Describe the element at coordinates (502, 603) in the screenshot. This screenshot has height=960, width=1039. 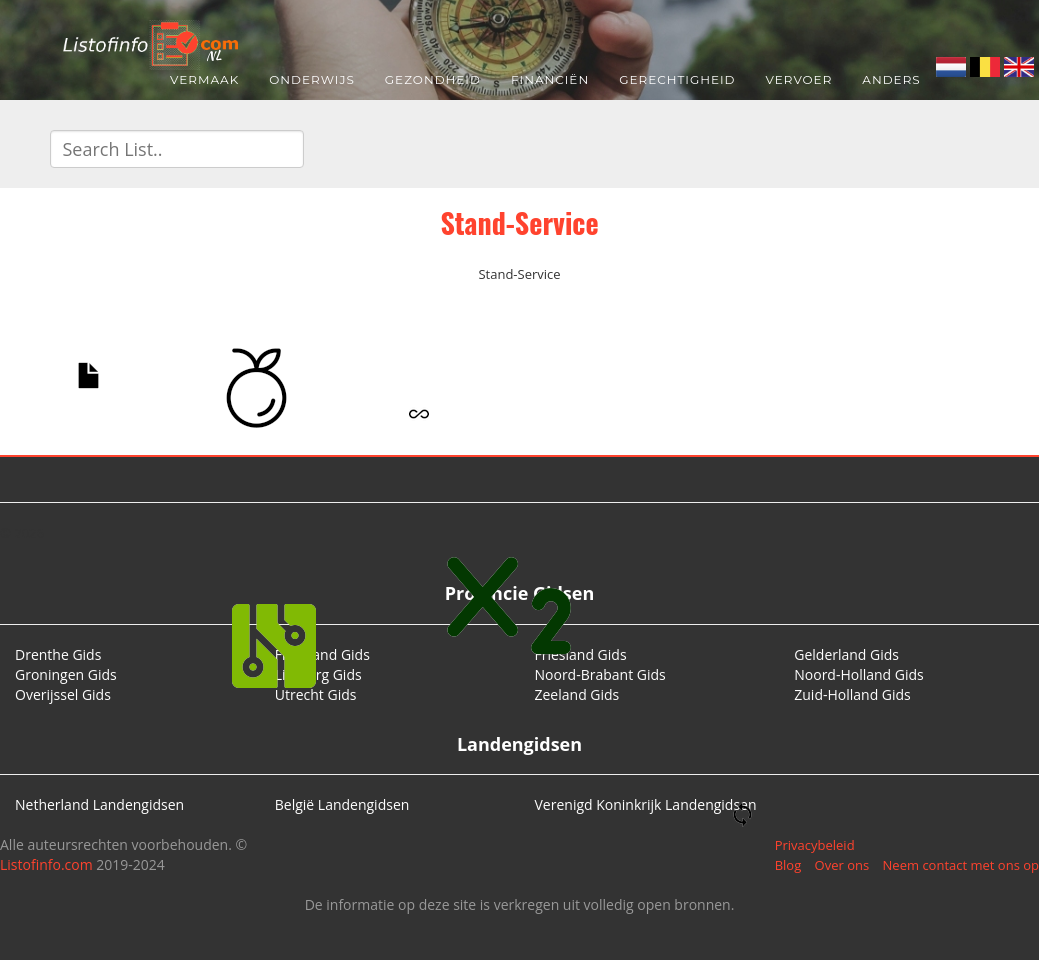
I see `format text as subscript` at that location.